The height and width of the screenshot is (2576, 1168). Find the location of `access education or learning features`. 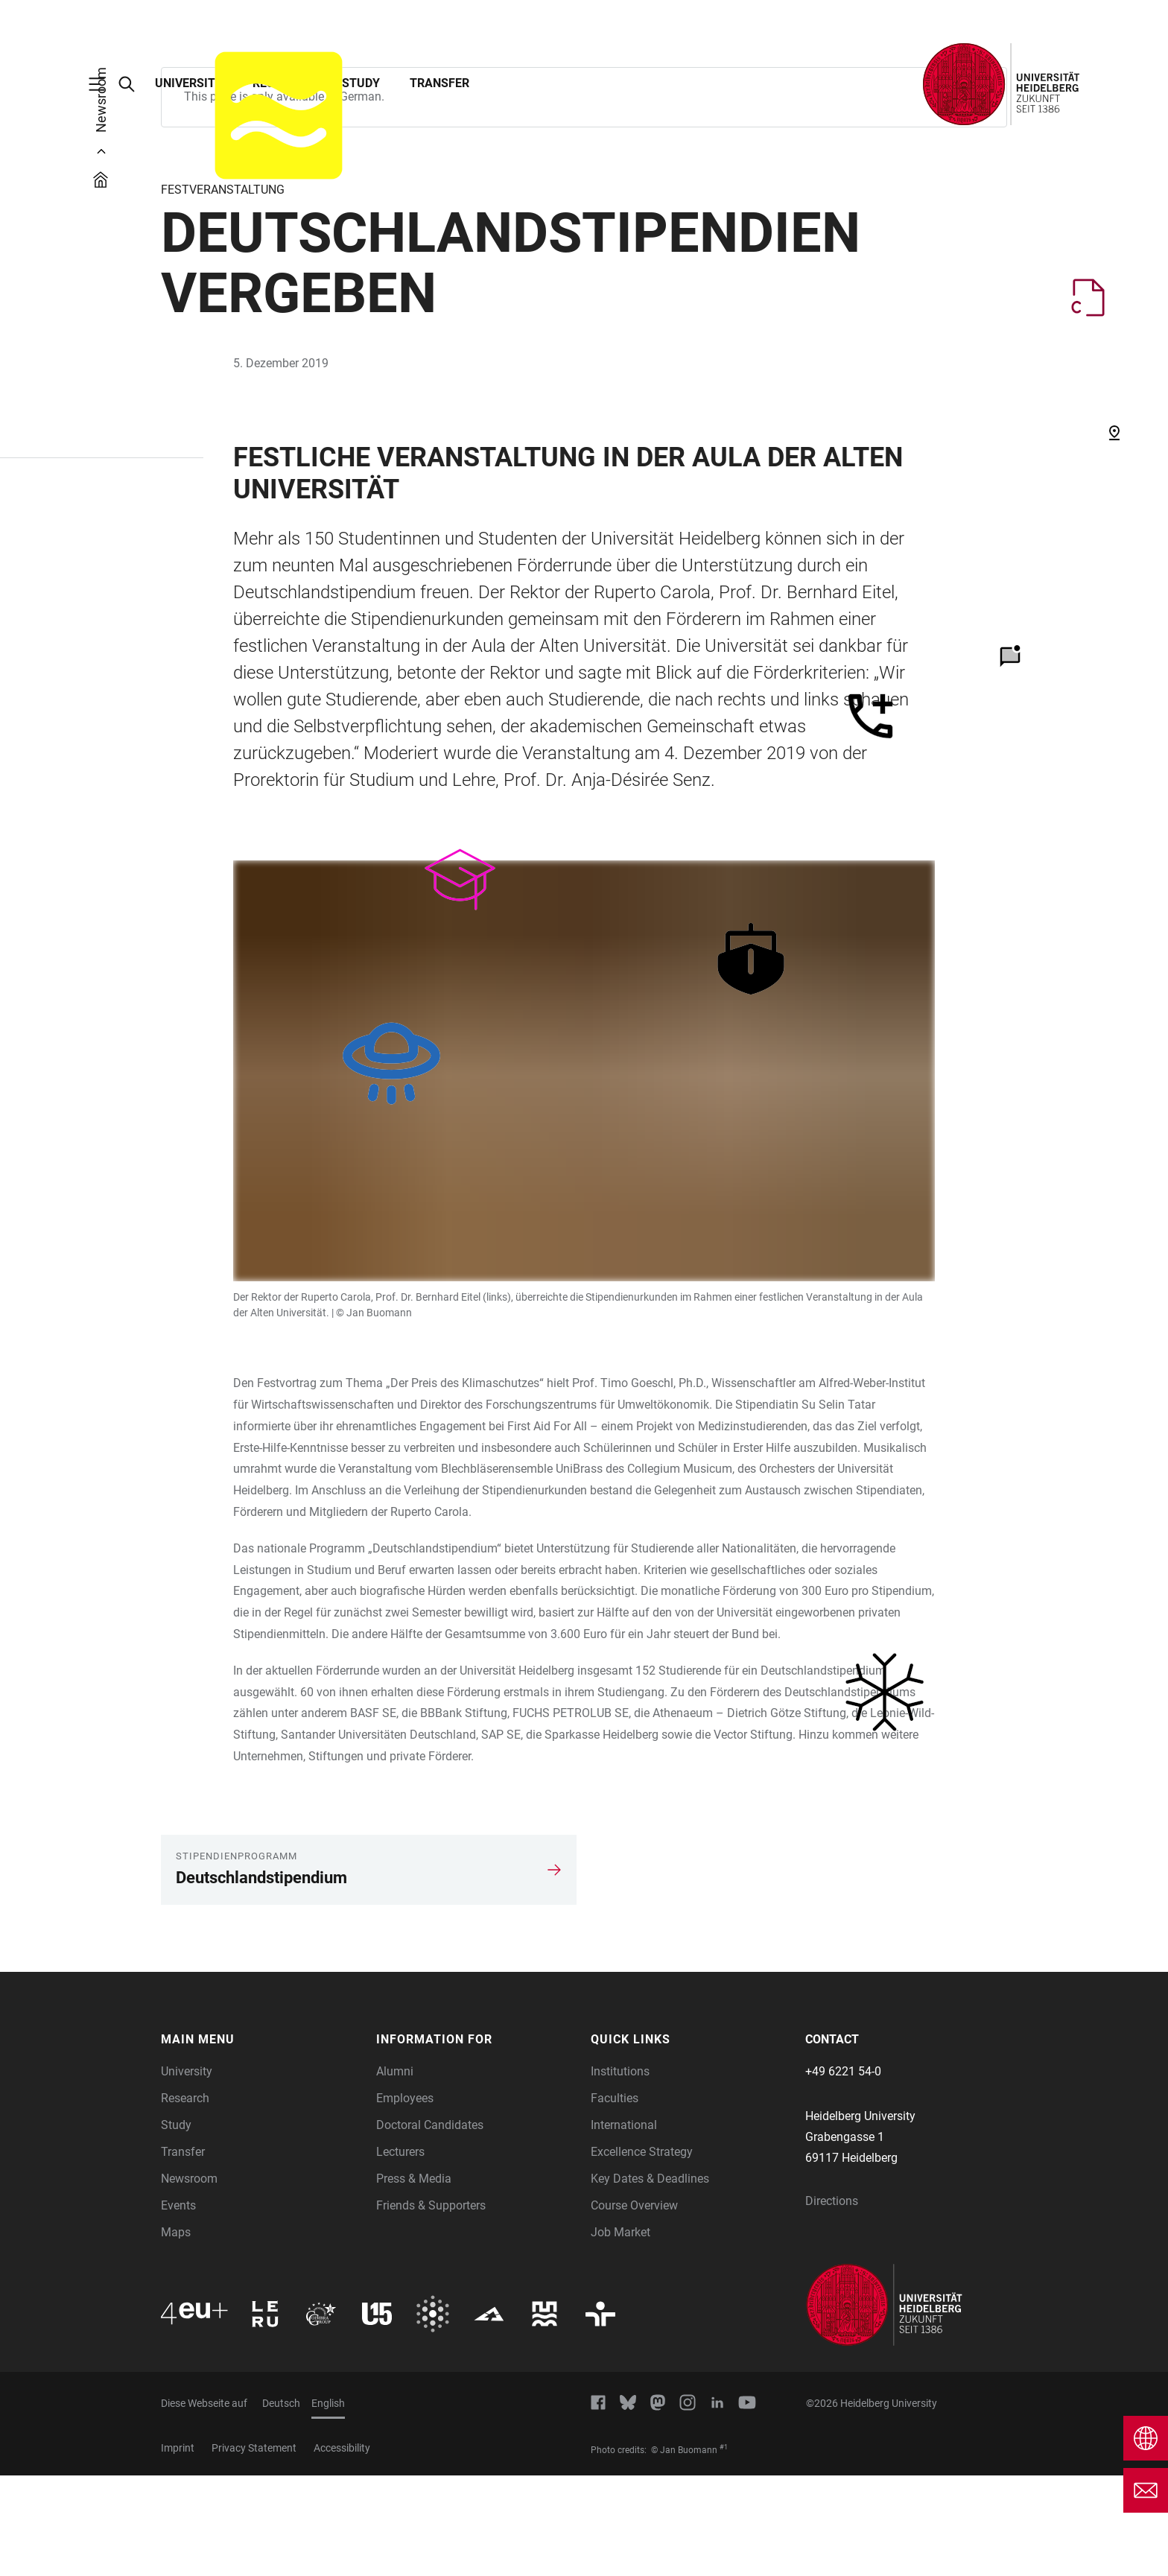

access education or learning features is located at coordinates (460, 877).